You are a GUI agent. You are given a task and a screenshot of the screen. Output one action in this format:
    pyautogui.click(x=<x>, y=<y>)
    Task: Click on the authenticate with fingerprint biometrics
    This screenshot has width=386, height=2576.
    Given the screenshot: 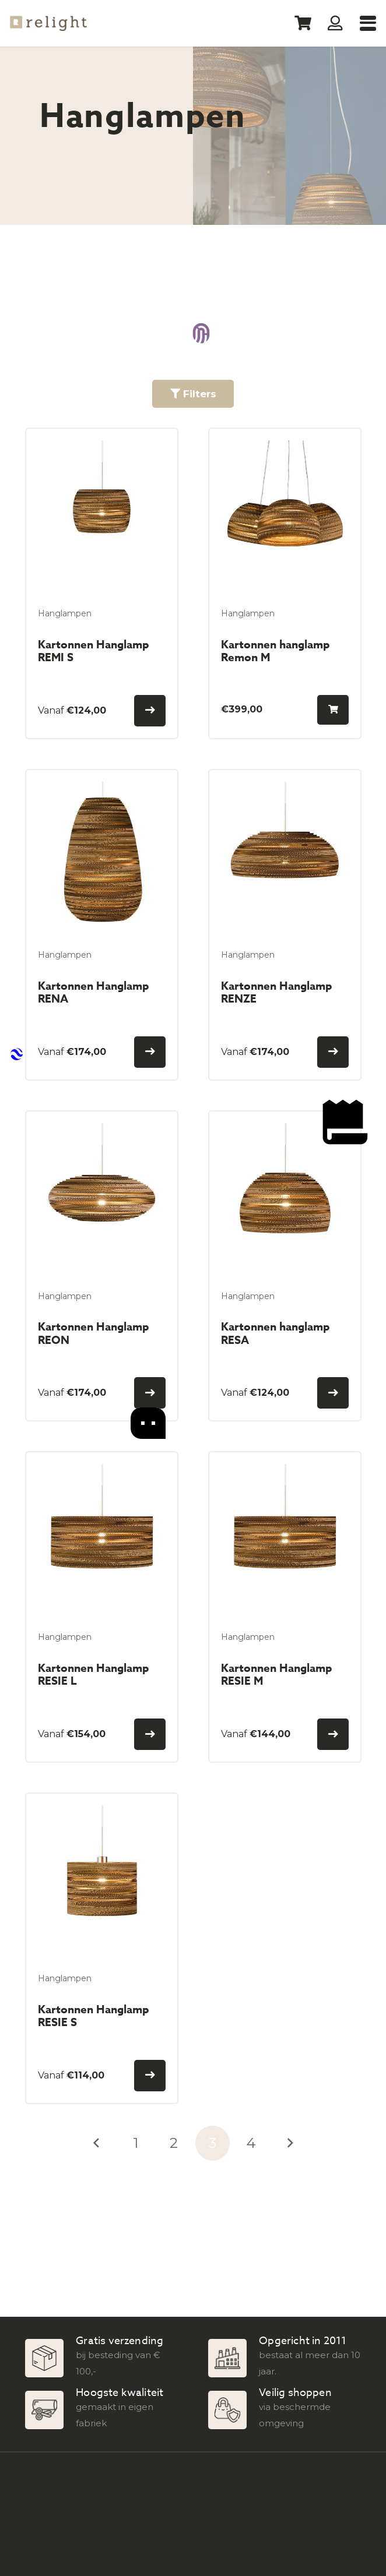 What is the action you would take?
    pyautogui.click(x=201, y=333)
    